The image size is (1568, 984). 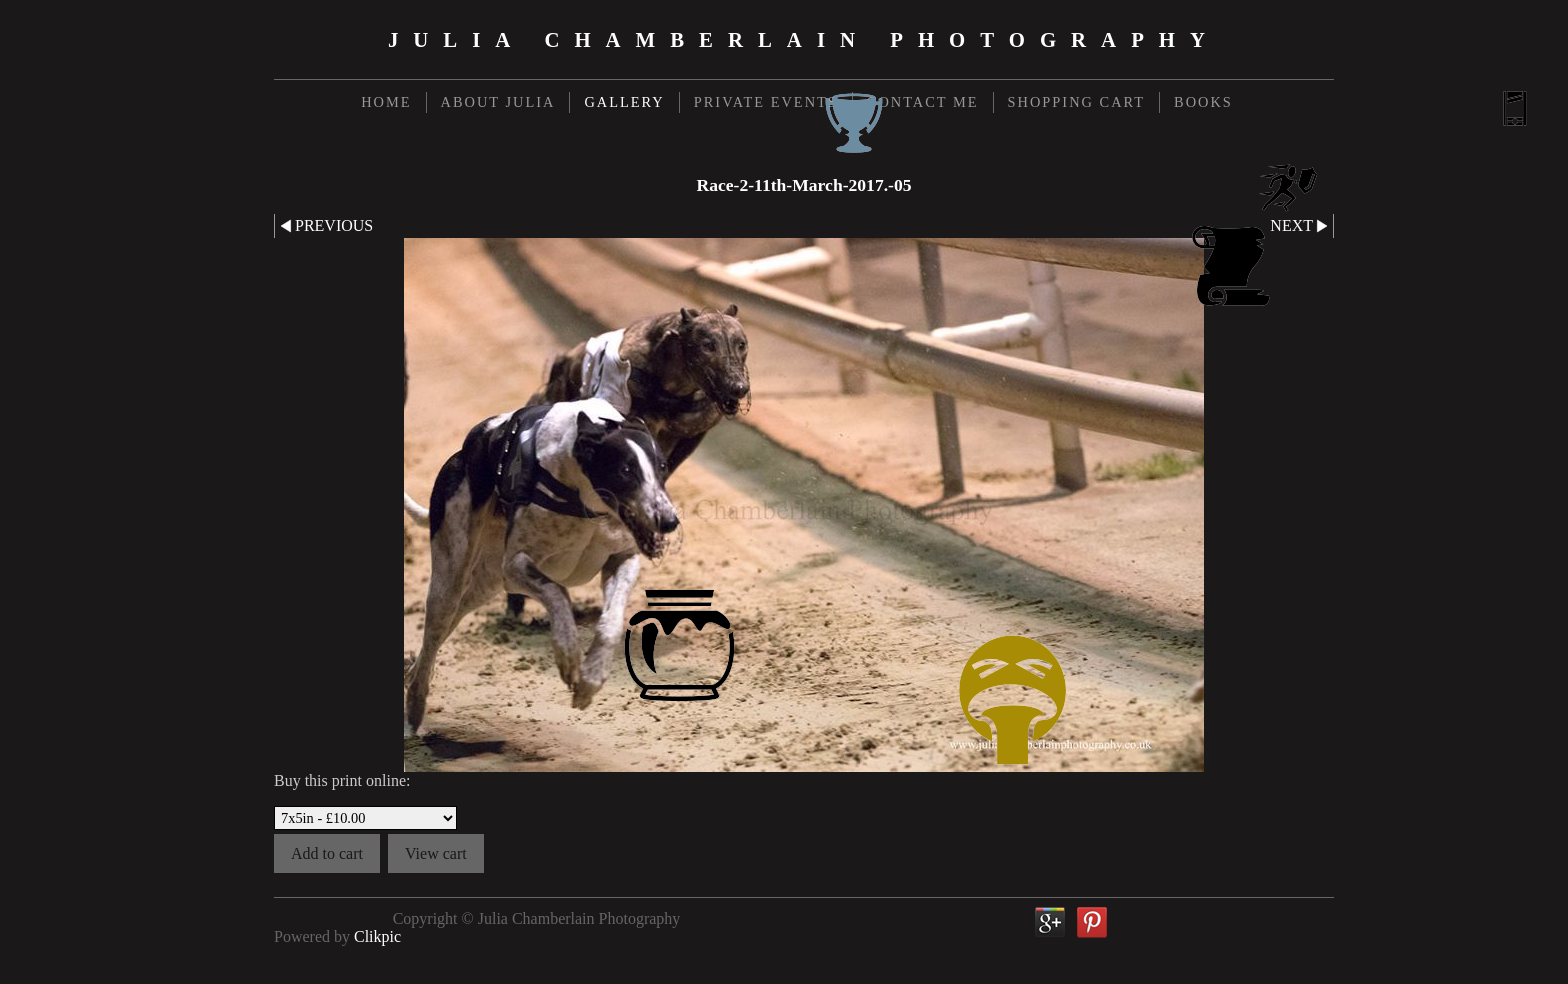 I want to click on activate shield bash ability, so click(x=1288, y=188).